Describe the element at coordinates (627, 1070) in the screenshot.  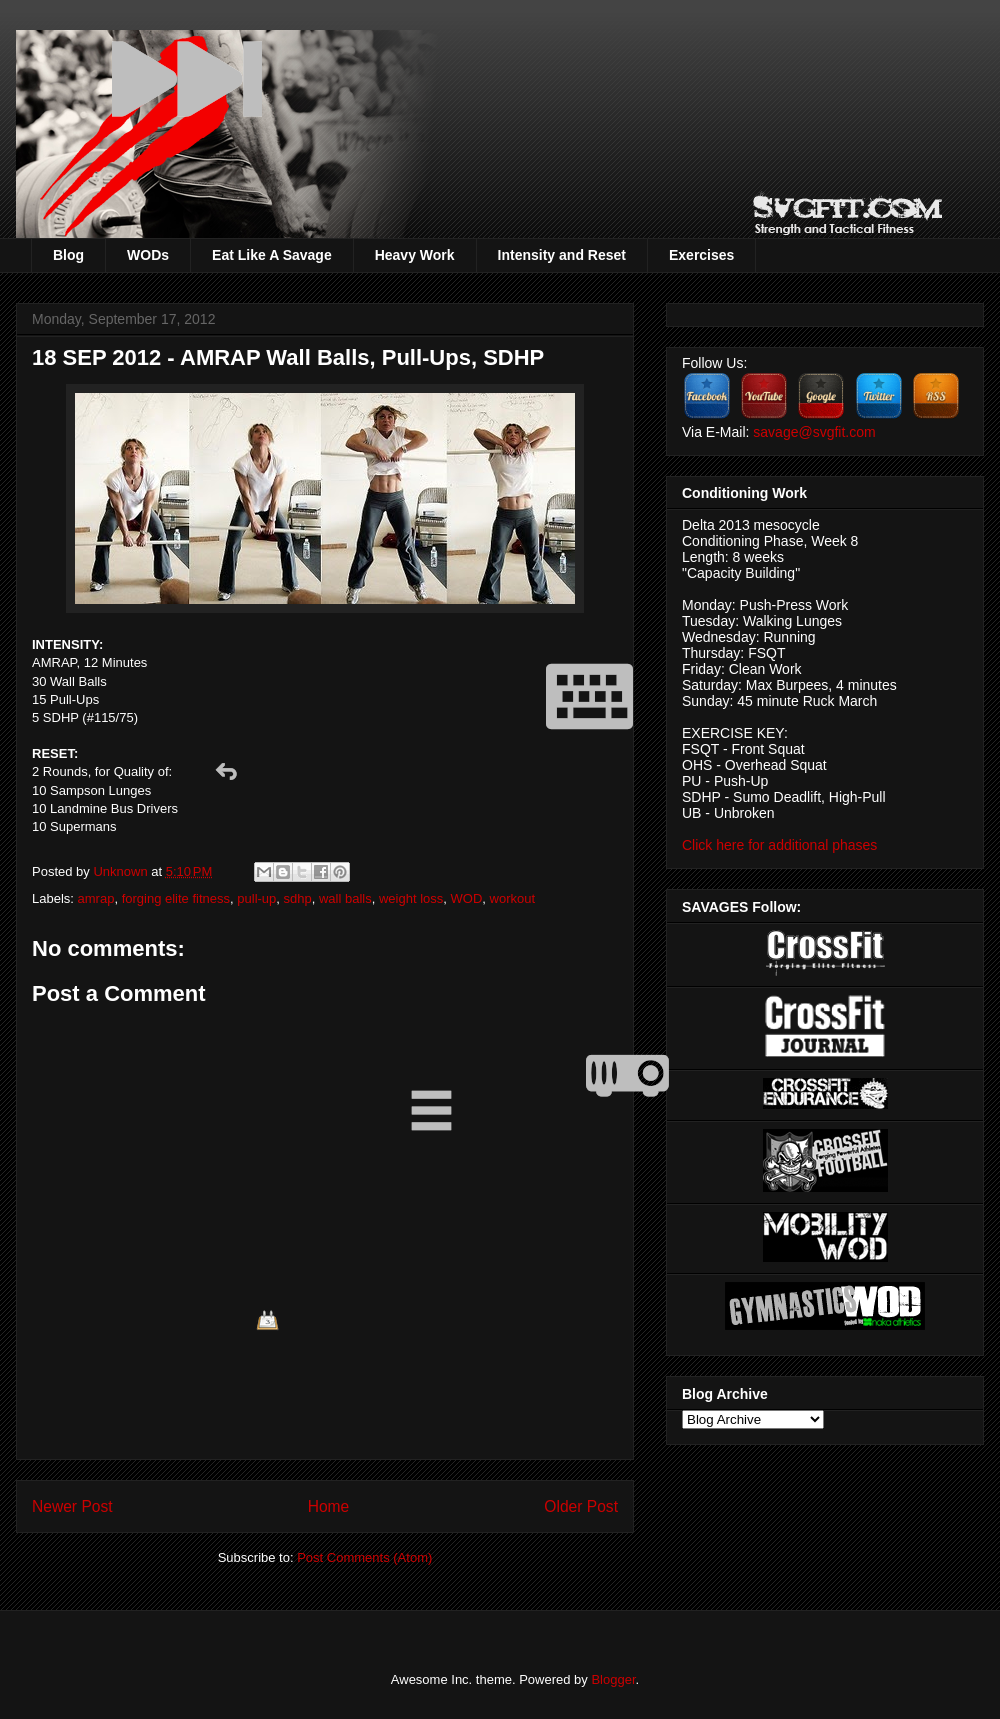
I see `connect to an external projector` at that location.